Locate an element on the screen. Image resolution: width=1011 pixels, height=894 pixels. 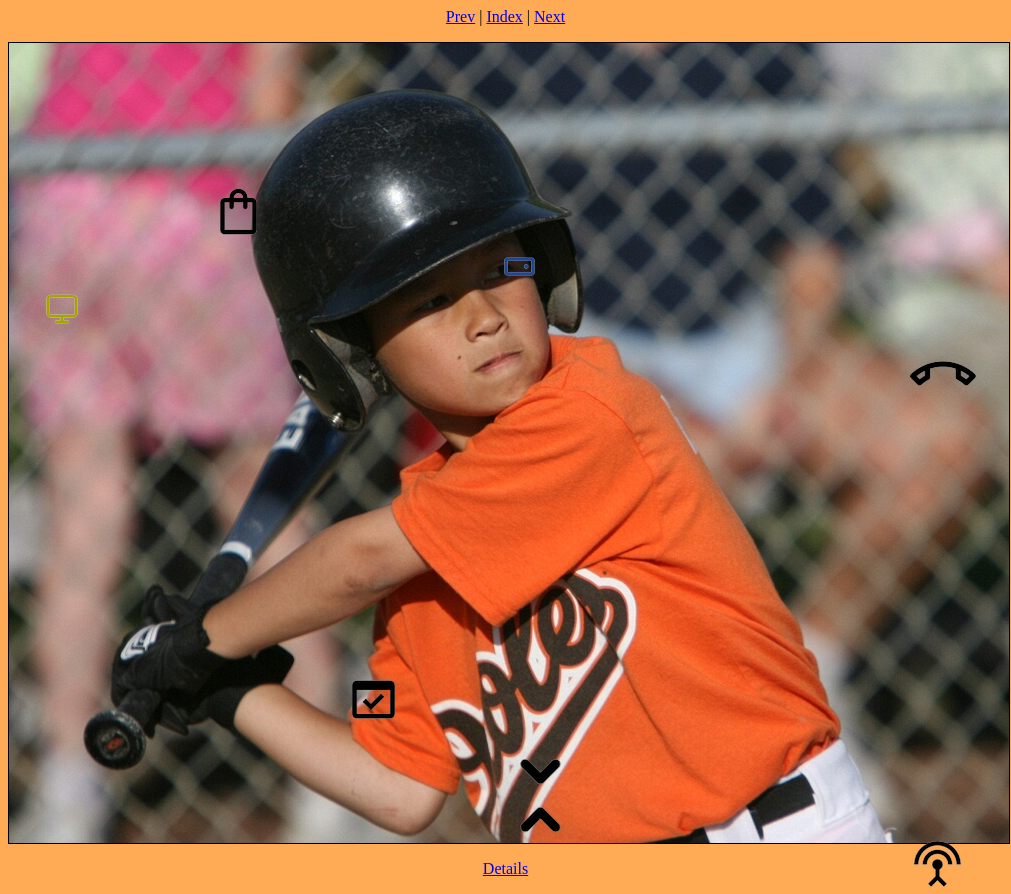
end the current phone call is located at coordinates (943, 375).